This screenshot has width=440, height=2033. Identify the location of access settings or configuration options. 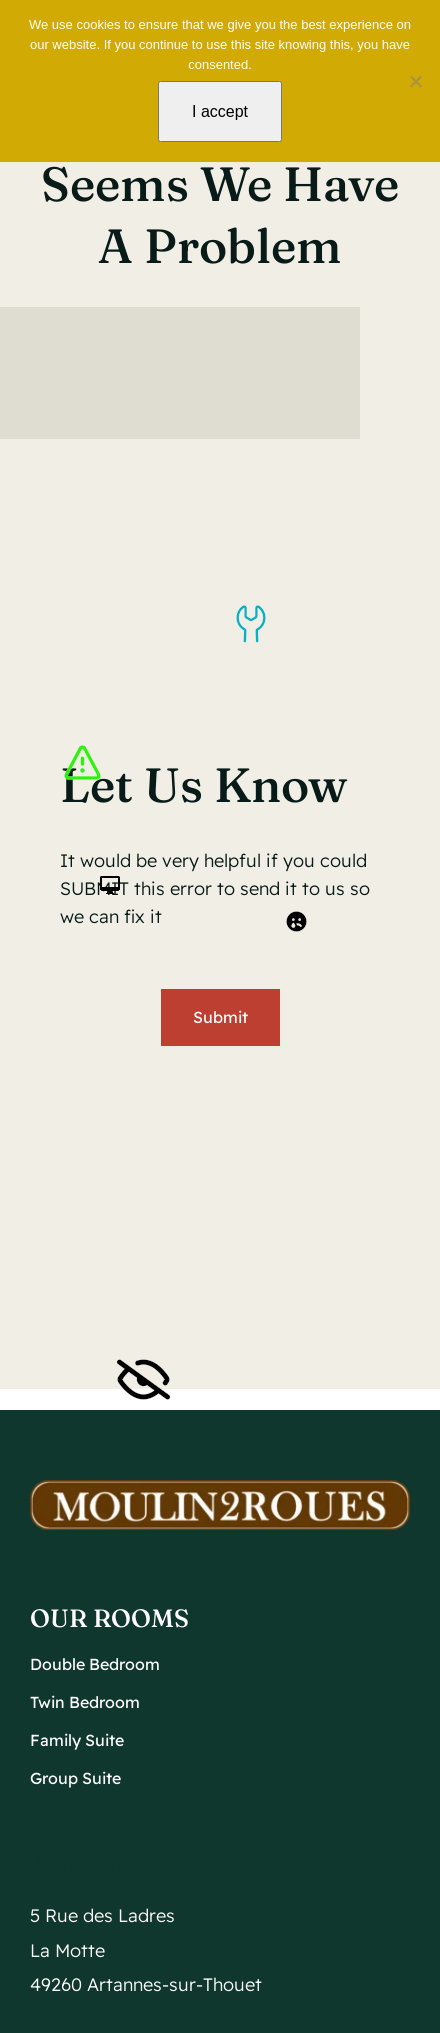
(251, 624).